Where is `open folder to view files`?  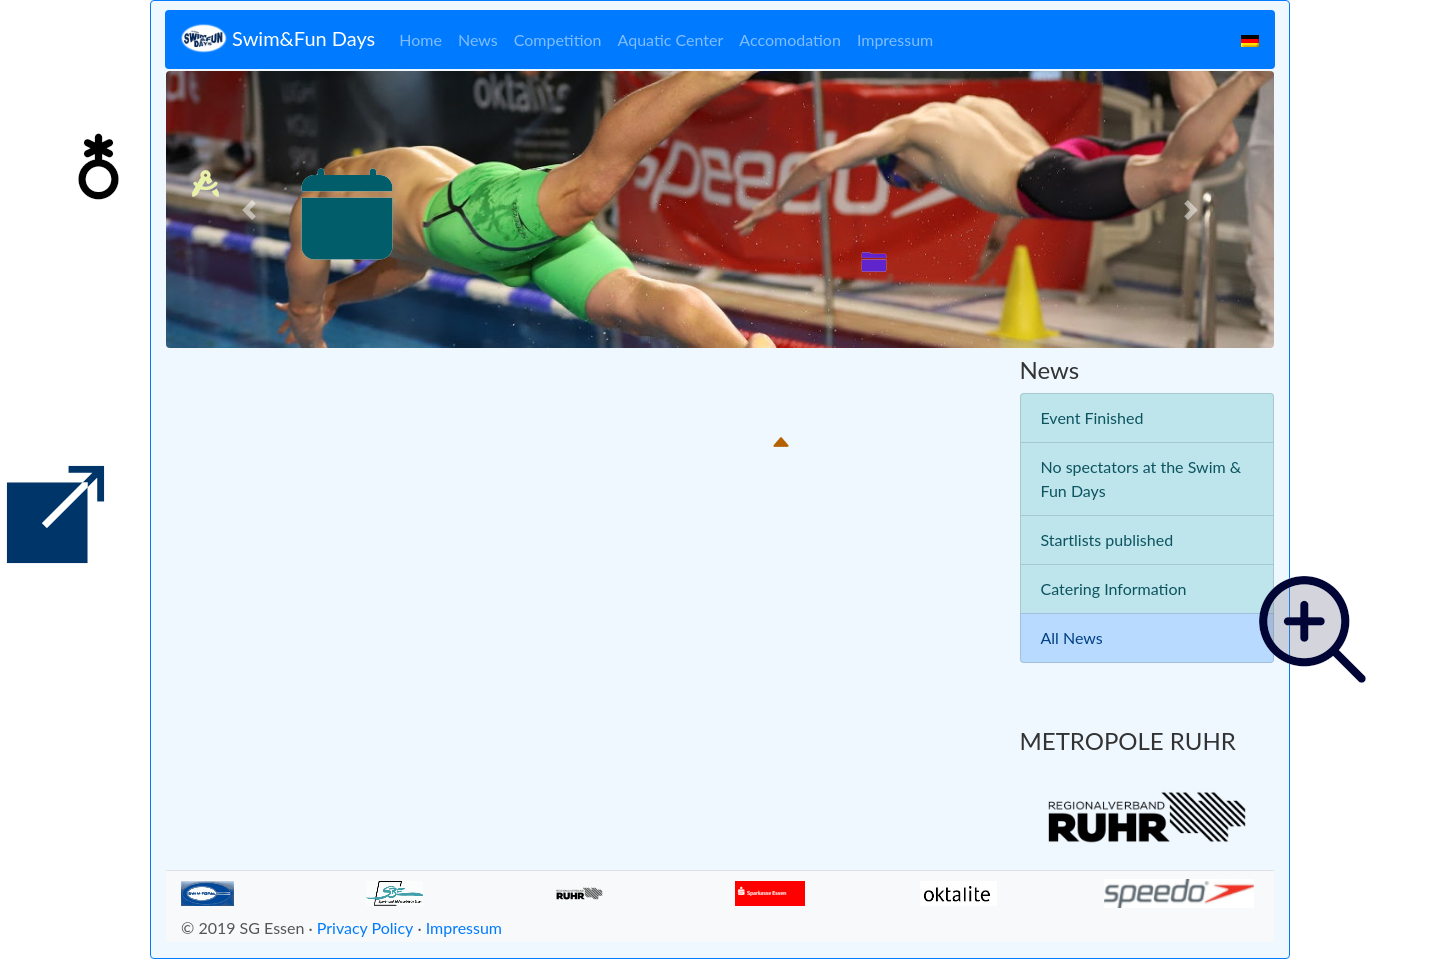 open folder to view files is located at coordinates (874, 262).